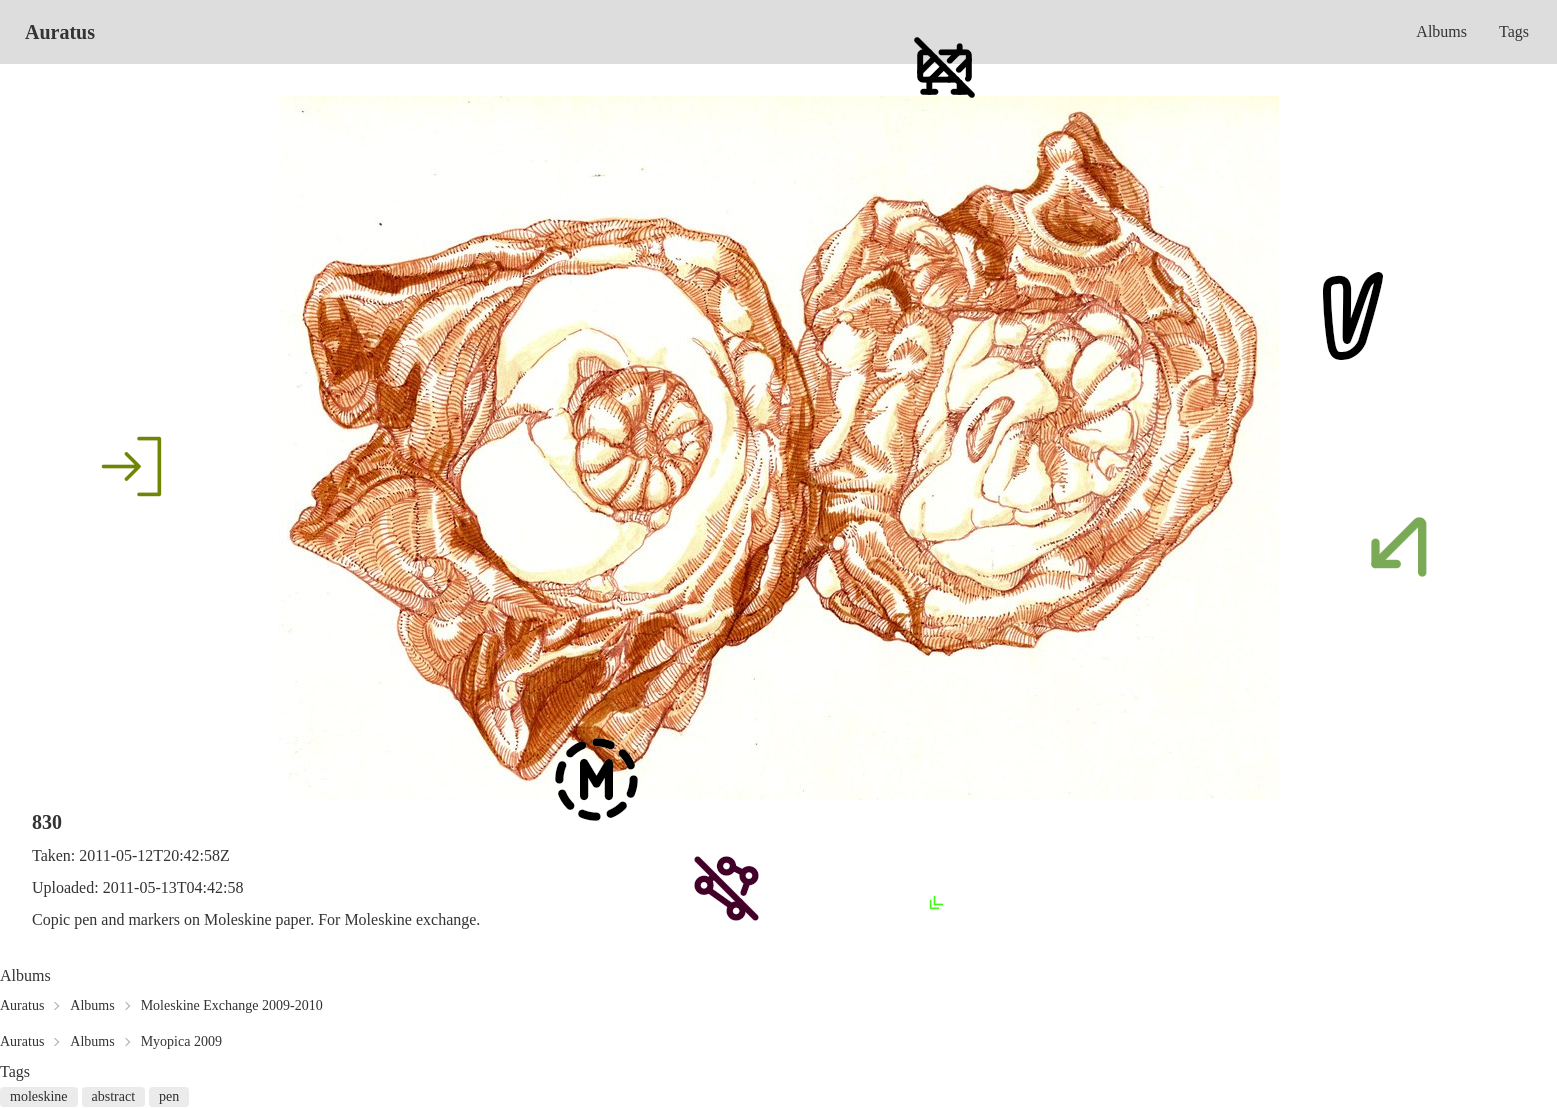  Describe the element at coordinates (726, 888) in the screenshot. I see `disable polygon drawing tool` at that location.